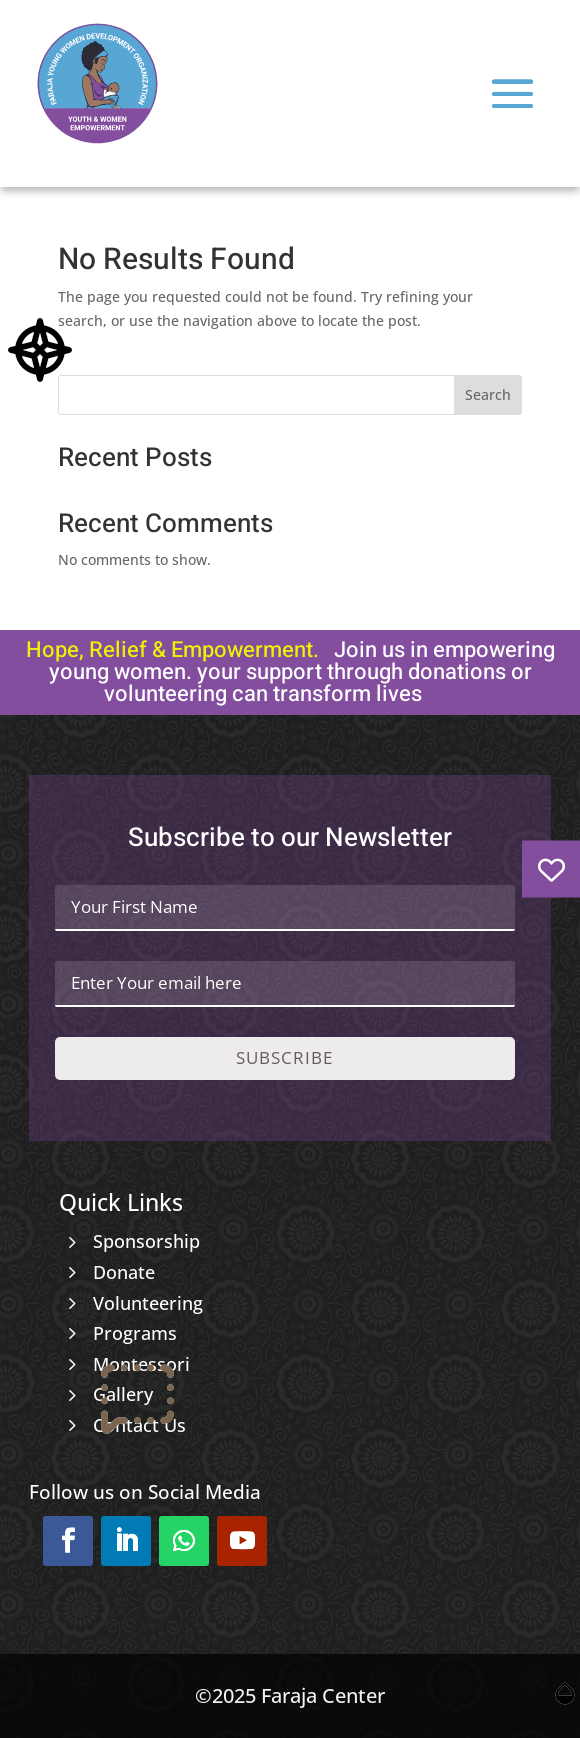 The height and width of the screenshot is (1738, 580). What do you see at coordinates (40, 350) in the screenshot?
I see `view compass or navigation orientation` at bounding box center [40, 350].